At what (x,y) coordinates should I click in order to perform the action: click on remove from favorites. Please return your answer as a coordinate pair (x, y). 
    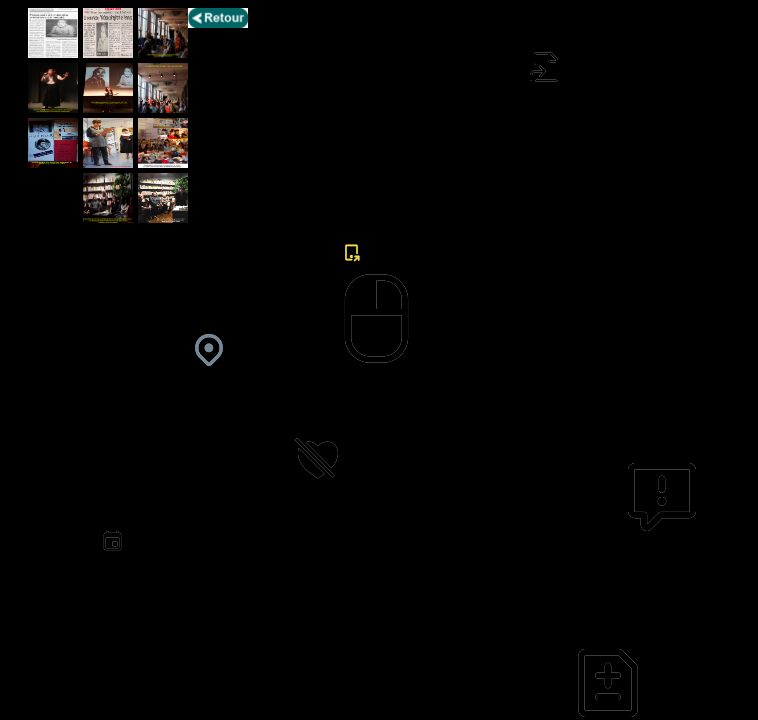
    Looking at the image, I should click on (316, 458).